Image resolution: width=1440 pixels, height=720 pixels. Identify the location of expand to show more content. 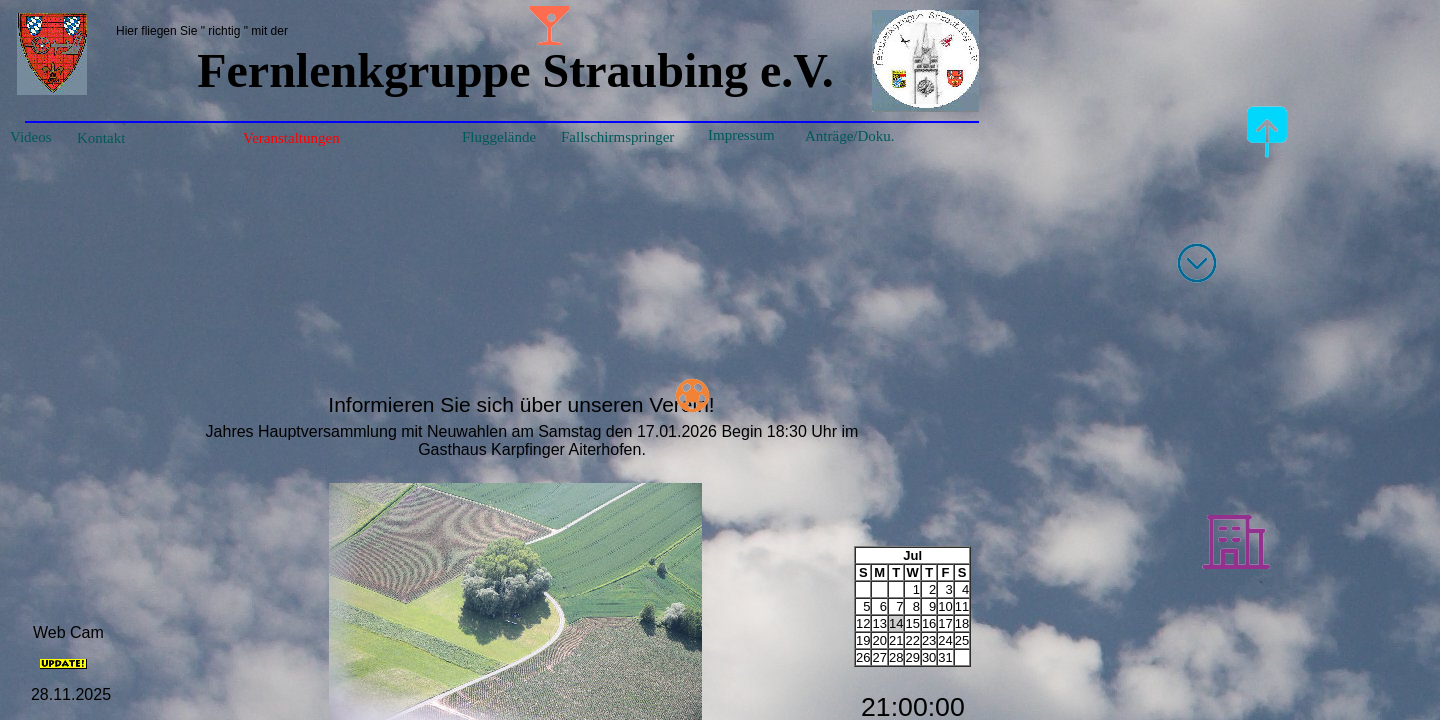
(1197, 263).